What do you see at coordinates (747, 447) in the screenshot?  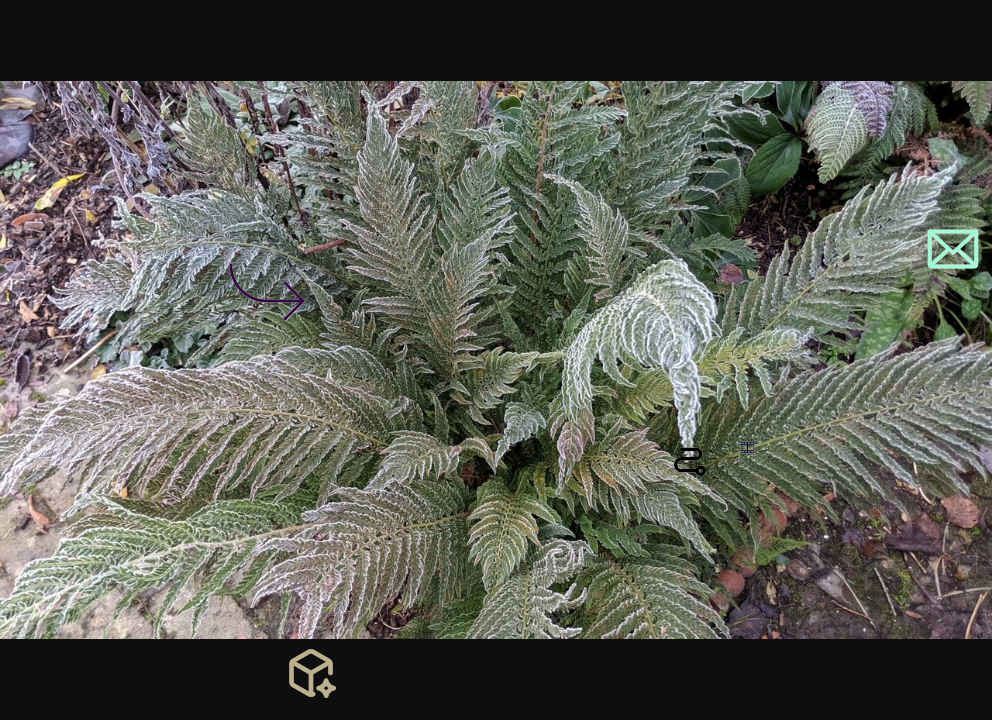 I see `view video or film content` at bounding box center [747, 447].